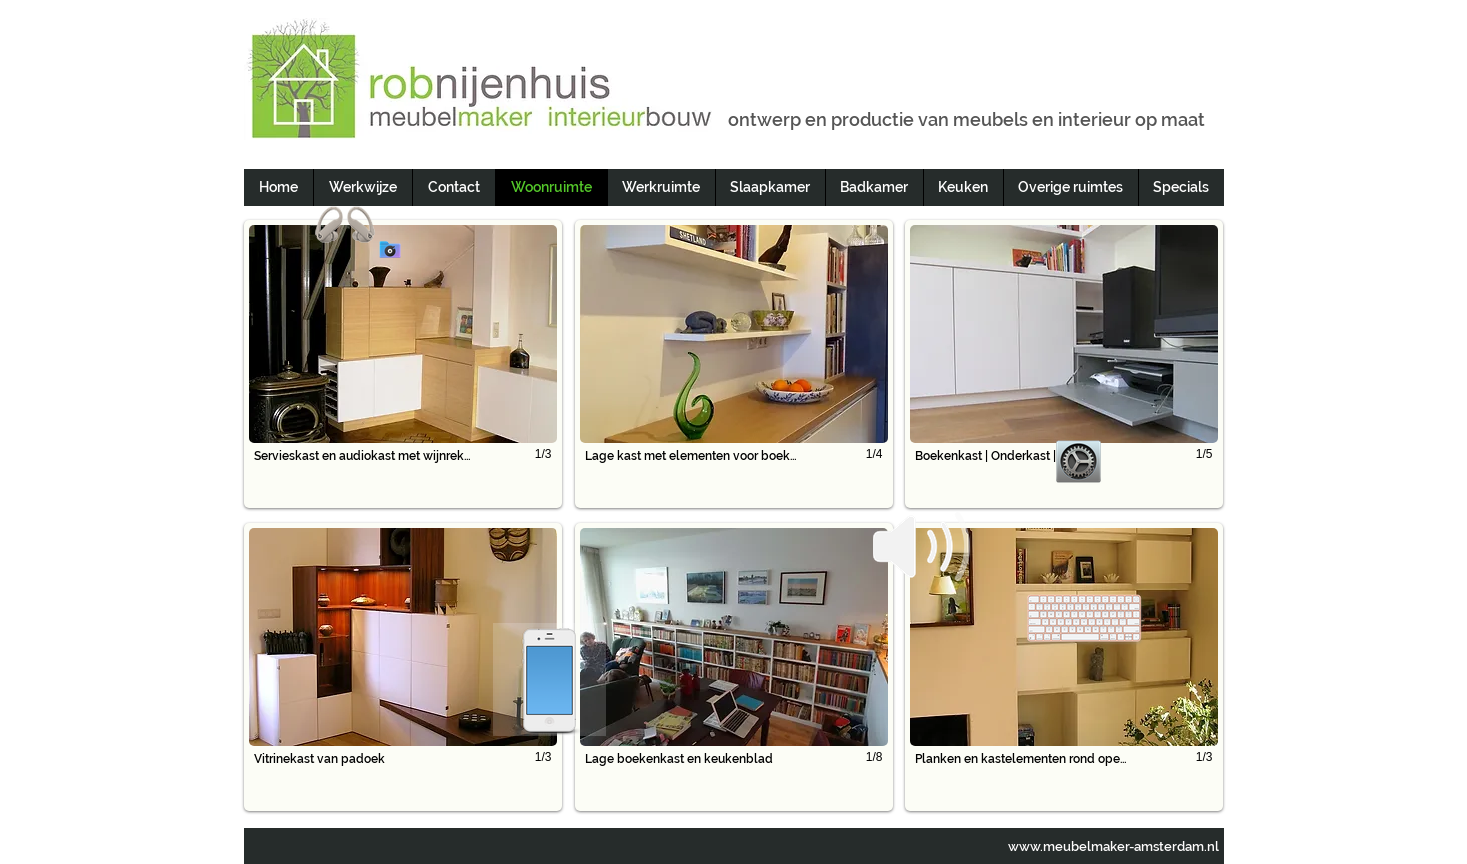 This screenshot has height=864, width=1467. Describe the element at coordinates (390, 250) in the screenshot. I see `open your music files folder` at that location.